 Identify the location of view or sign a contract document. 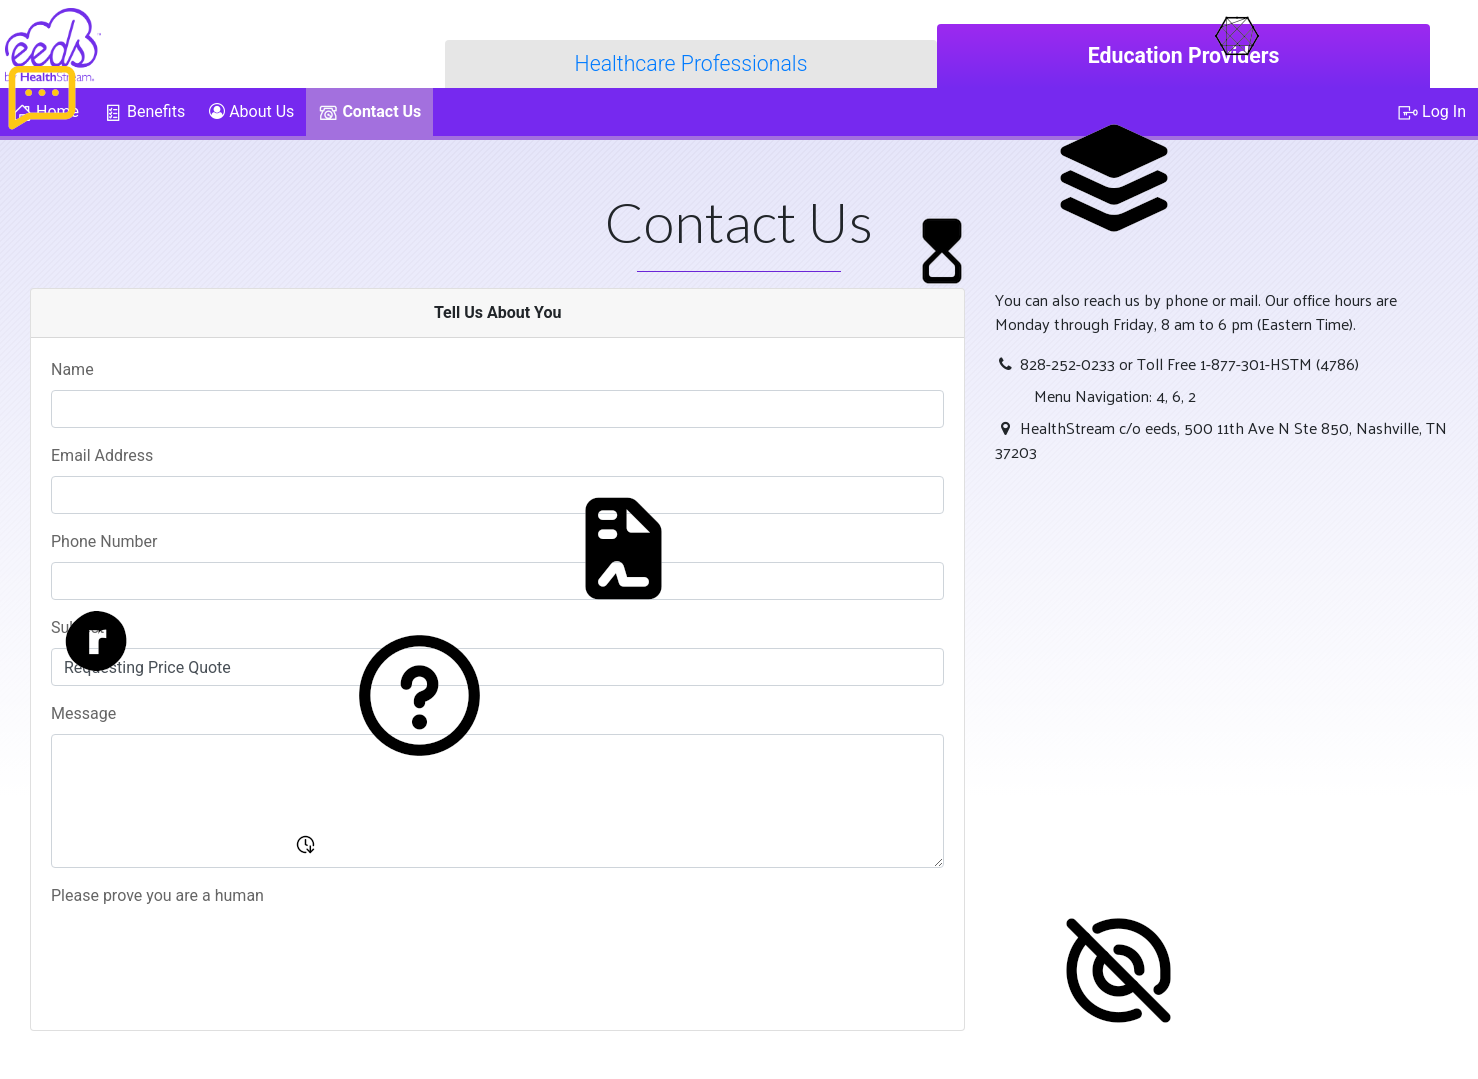
(623, 548).